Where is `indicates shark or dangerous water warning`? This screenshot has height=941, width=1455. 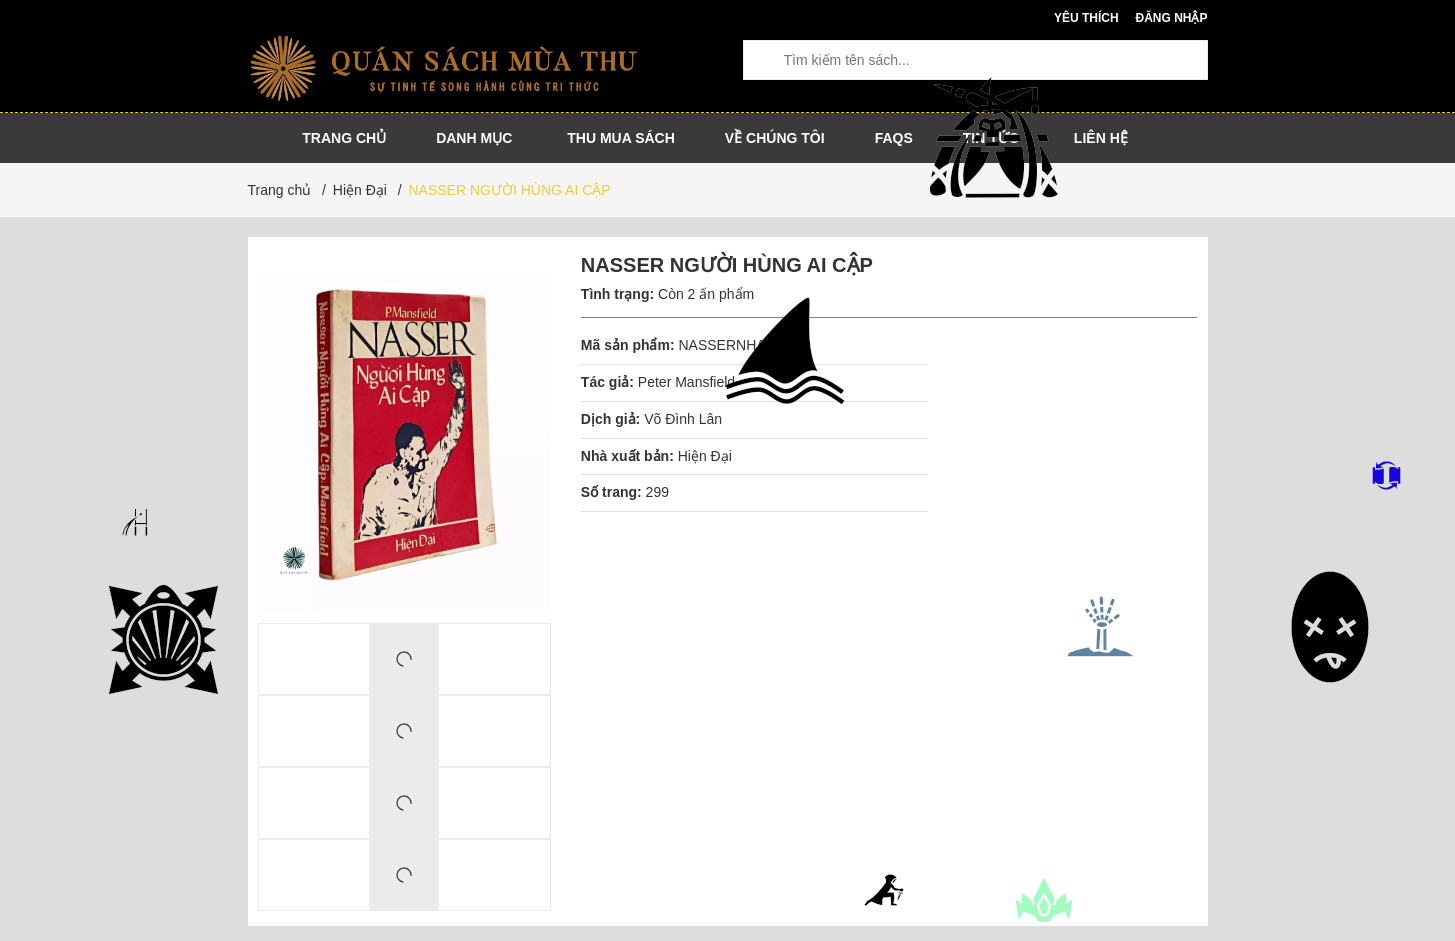
indicates shark or dangerous water warning is located at coordinates (785, 351).